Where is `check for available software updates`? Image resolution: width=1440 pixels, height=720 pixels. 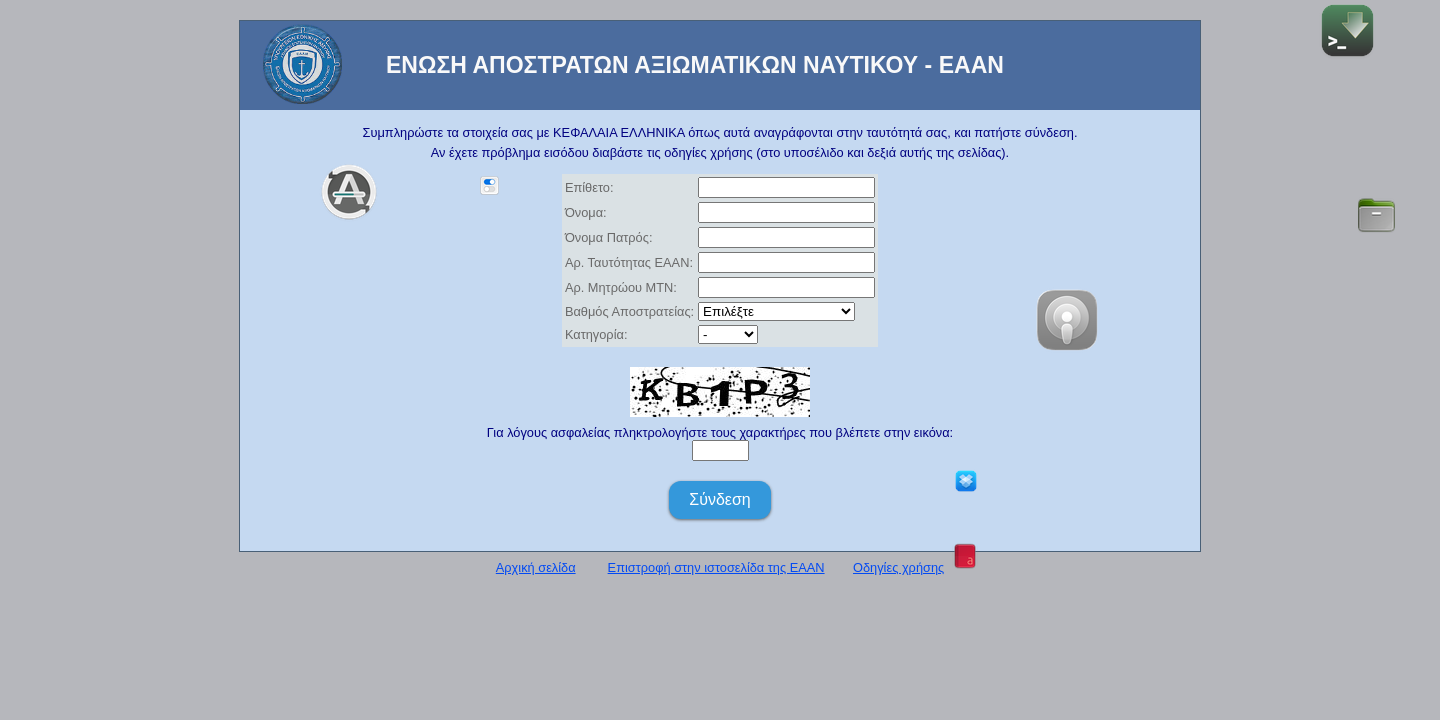 check for available software updates is located at coordinates (349, 192).